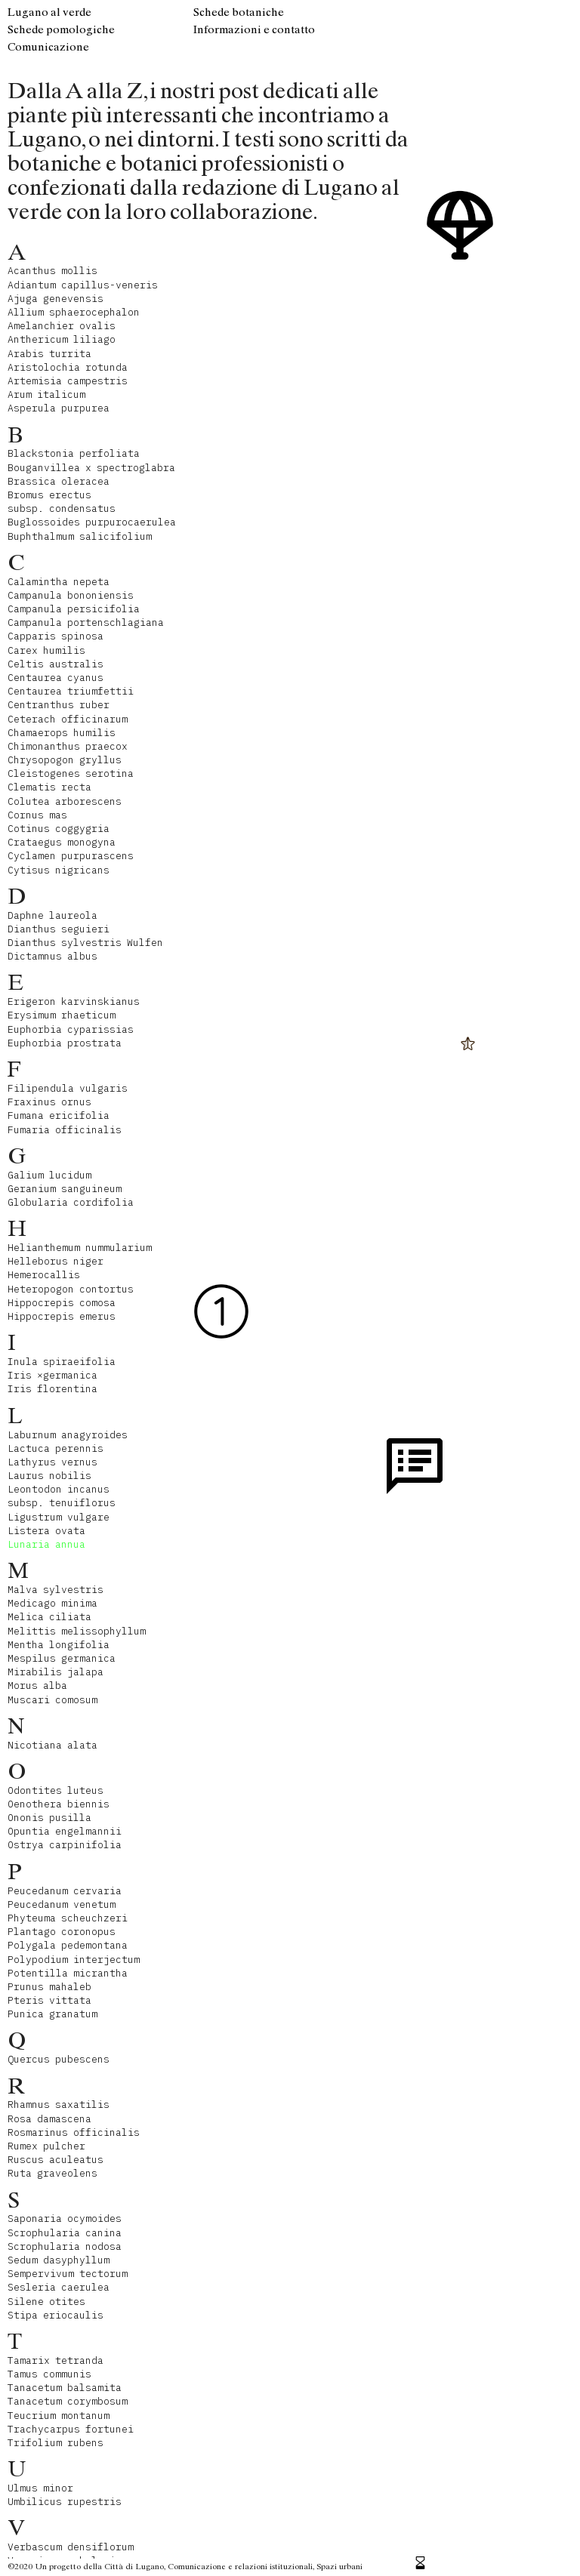 The image size is (580, 2576). Describe the element at coordinates (221, 1311) in the screenshot. I see `indicates the first step in a process or sequence` at that location.